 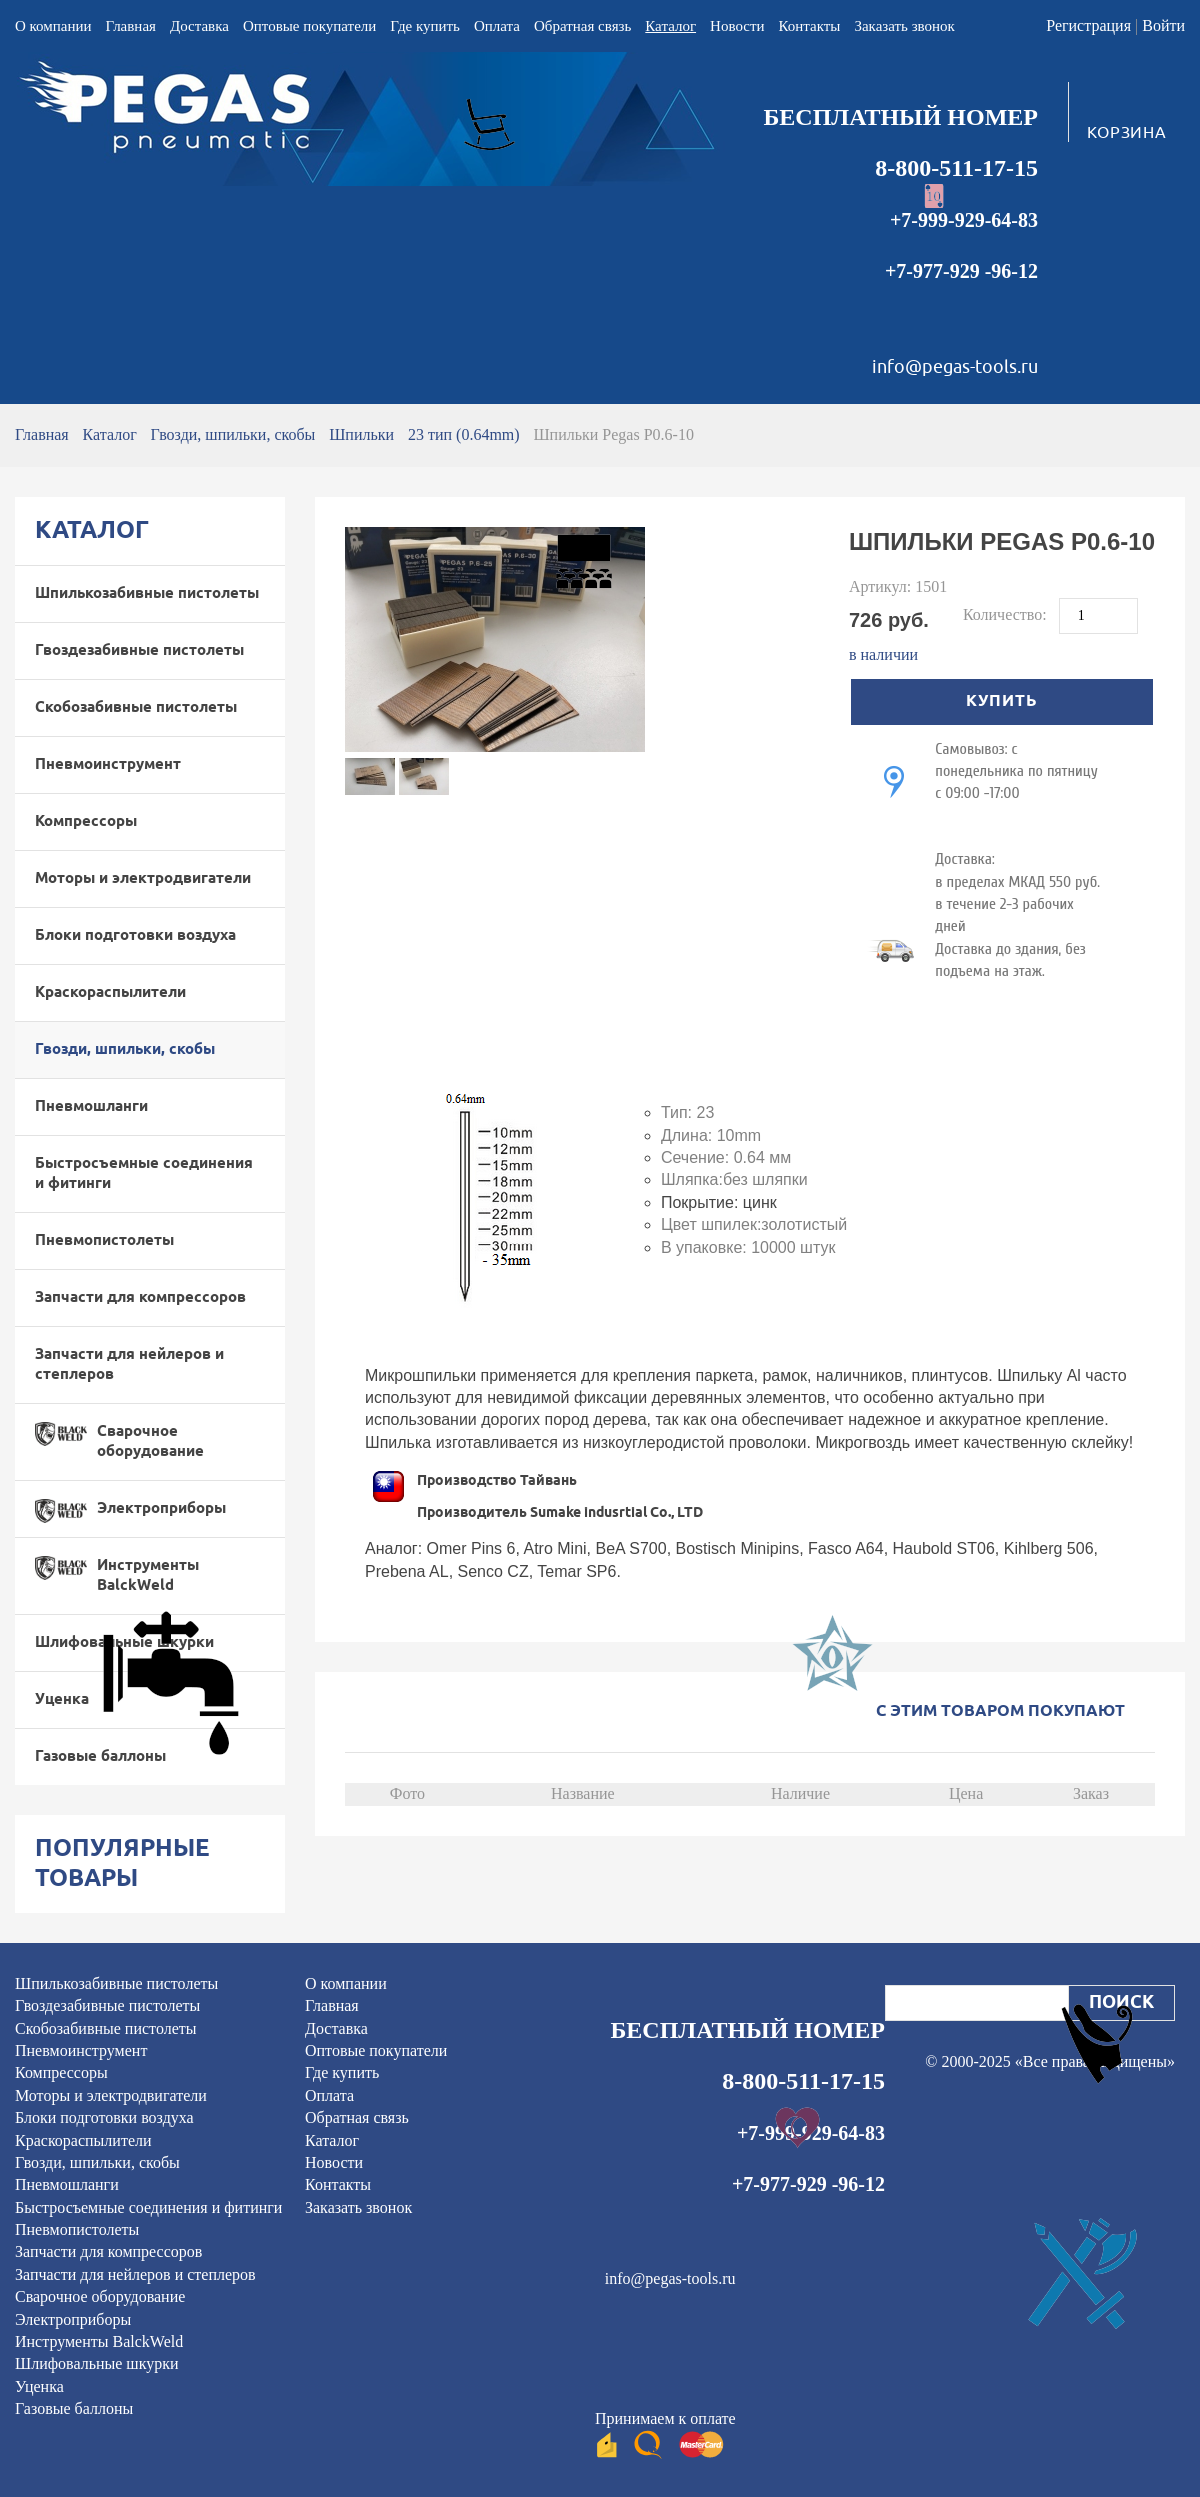 What do you see at coordinates (489, 124) in the screenshot?
I see `browse furniture or home decor items` at bounding box center [489, 124].